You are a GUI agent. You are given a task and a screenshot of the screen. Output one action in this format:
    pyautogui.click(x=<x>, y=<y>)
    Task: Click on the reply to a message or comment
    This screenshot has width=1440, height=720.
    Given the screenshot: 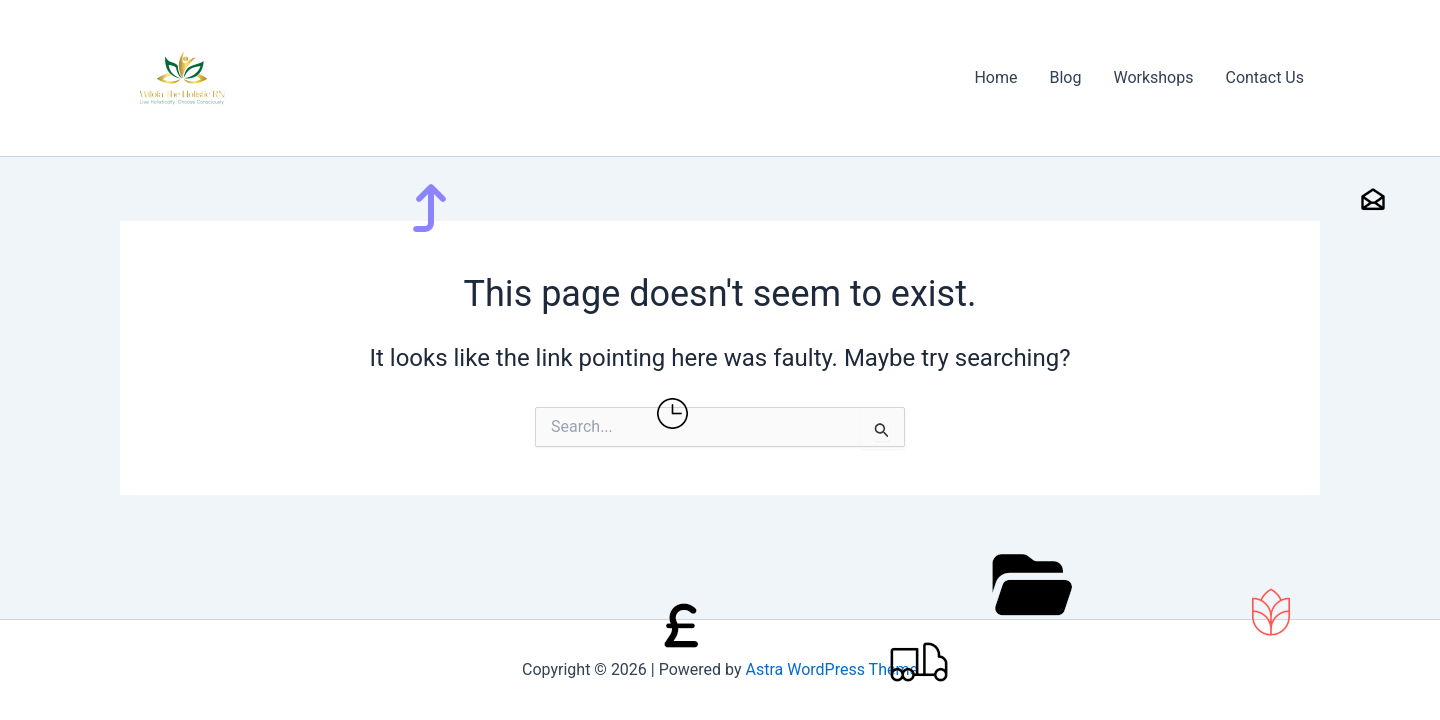 What is the action you would take?
    pyautogui.click(x=431, y=208)
    